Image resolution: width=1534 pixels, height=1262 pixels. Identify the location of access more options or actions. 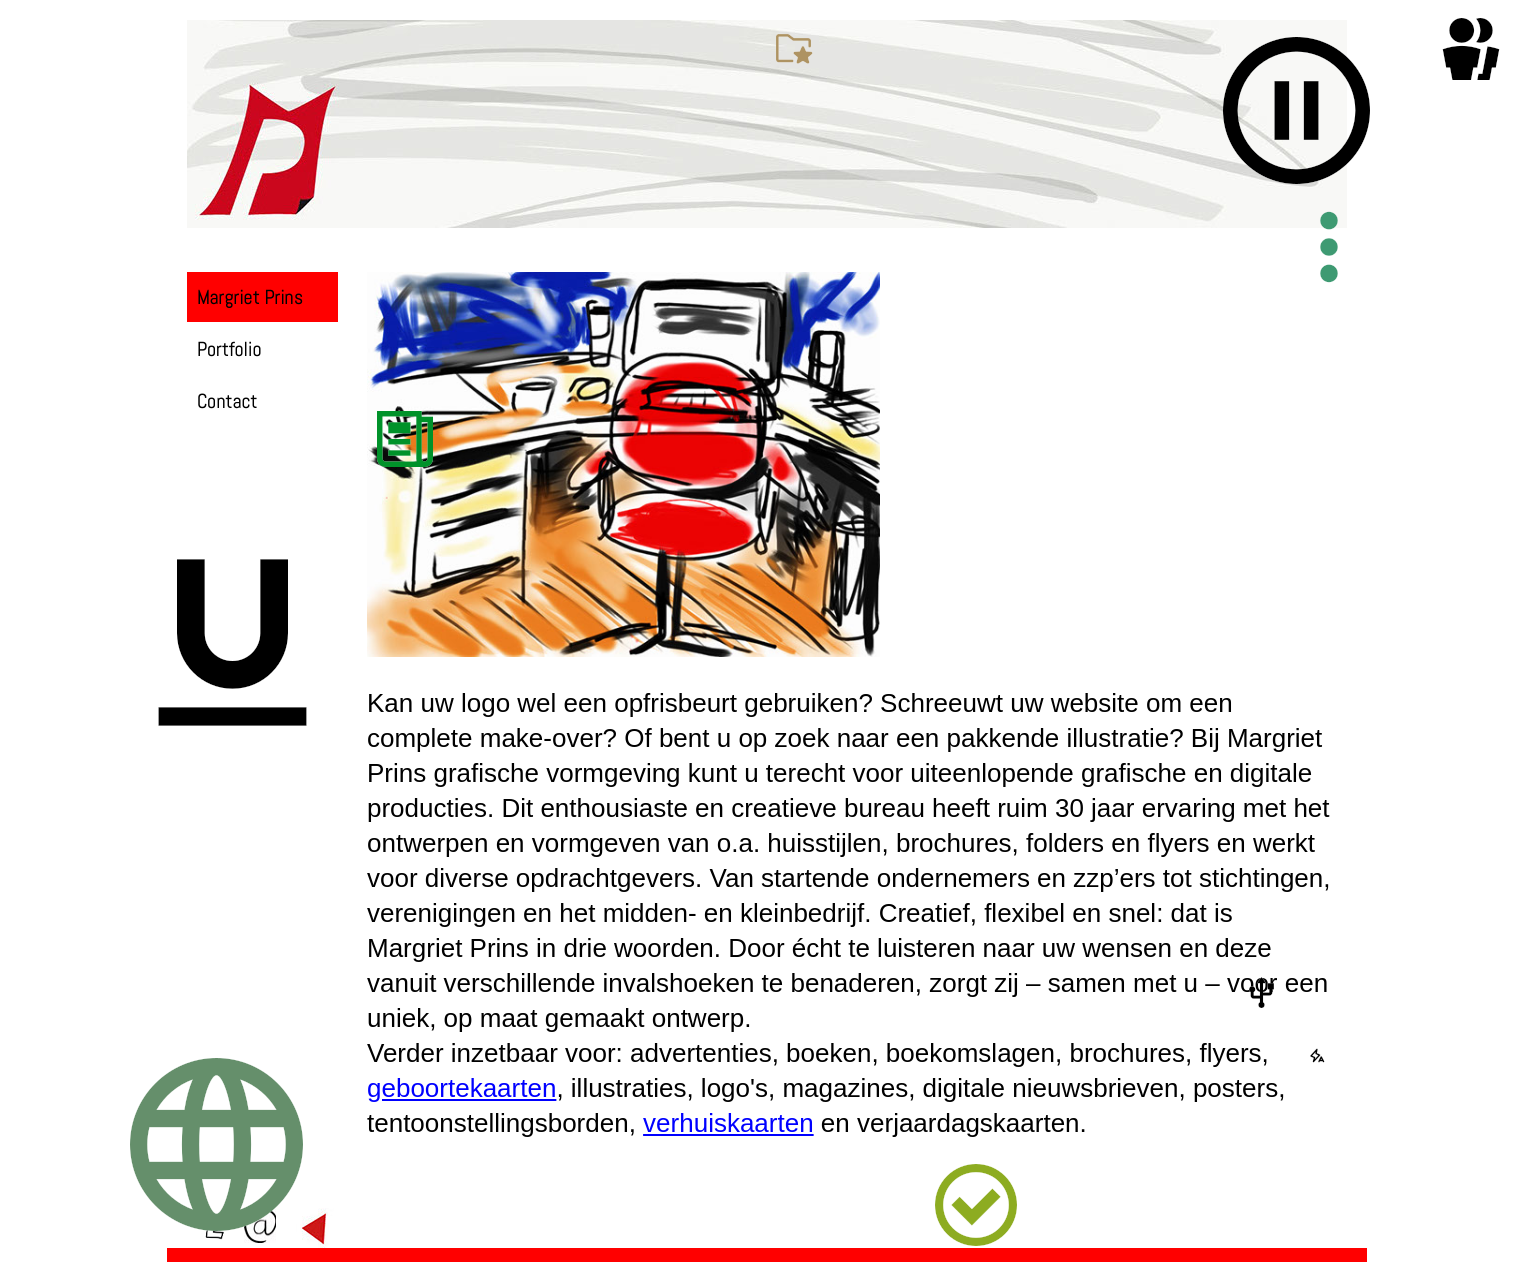
(1329, 247).